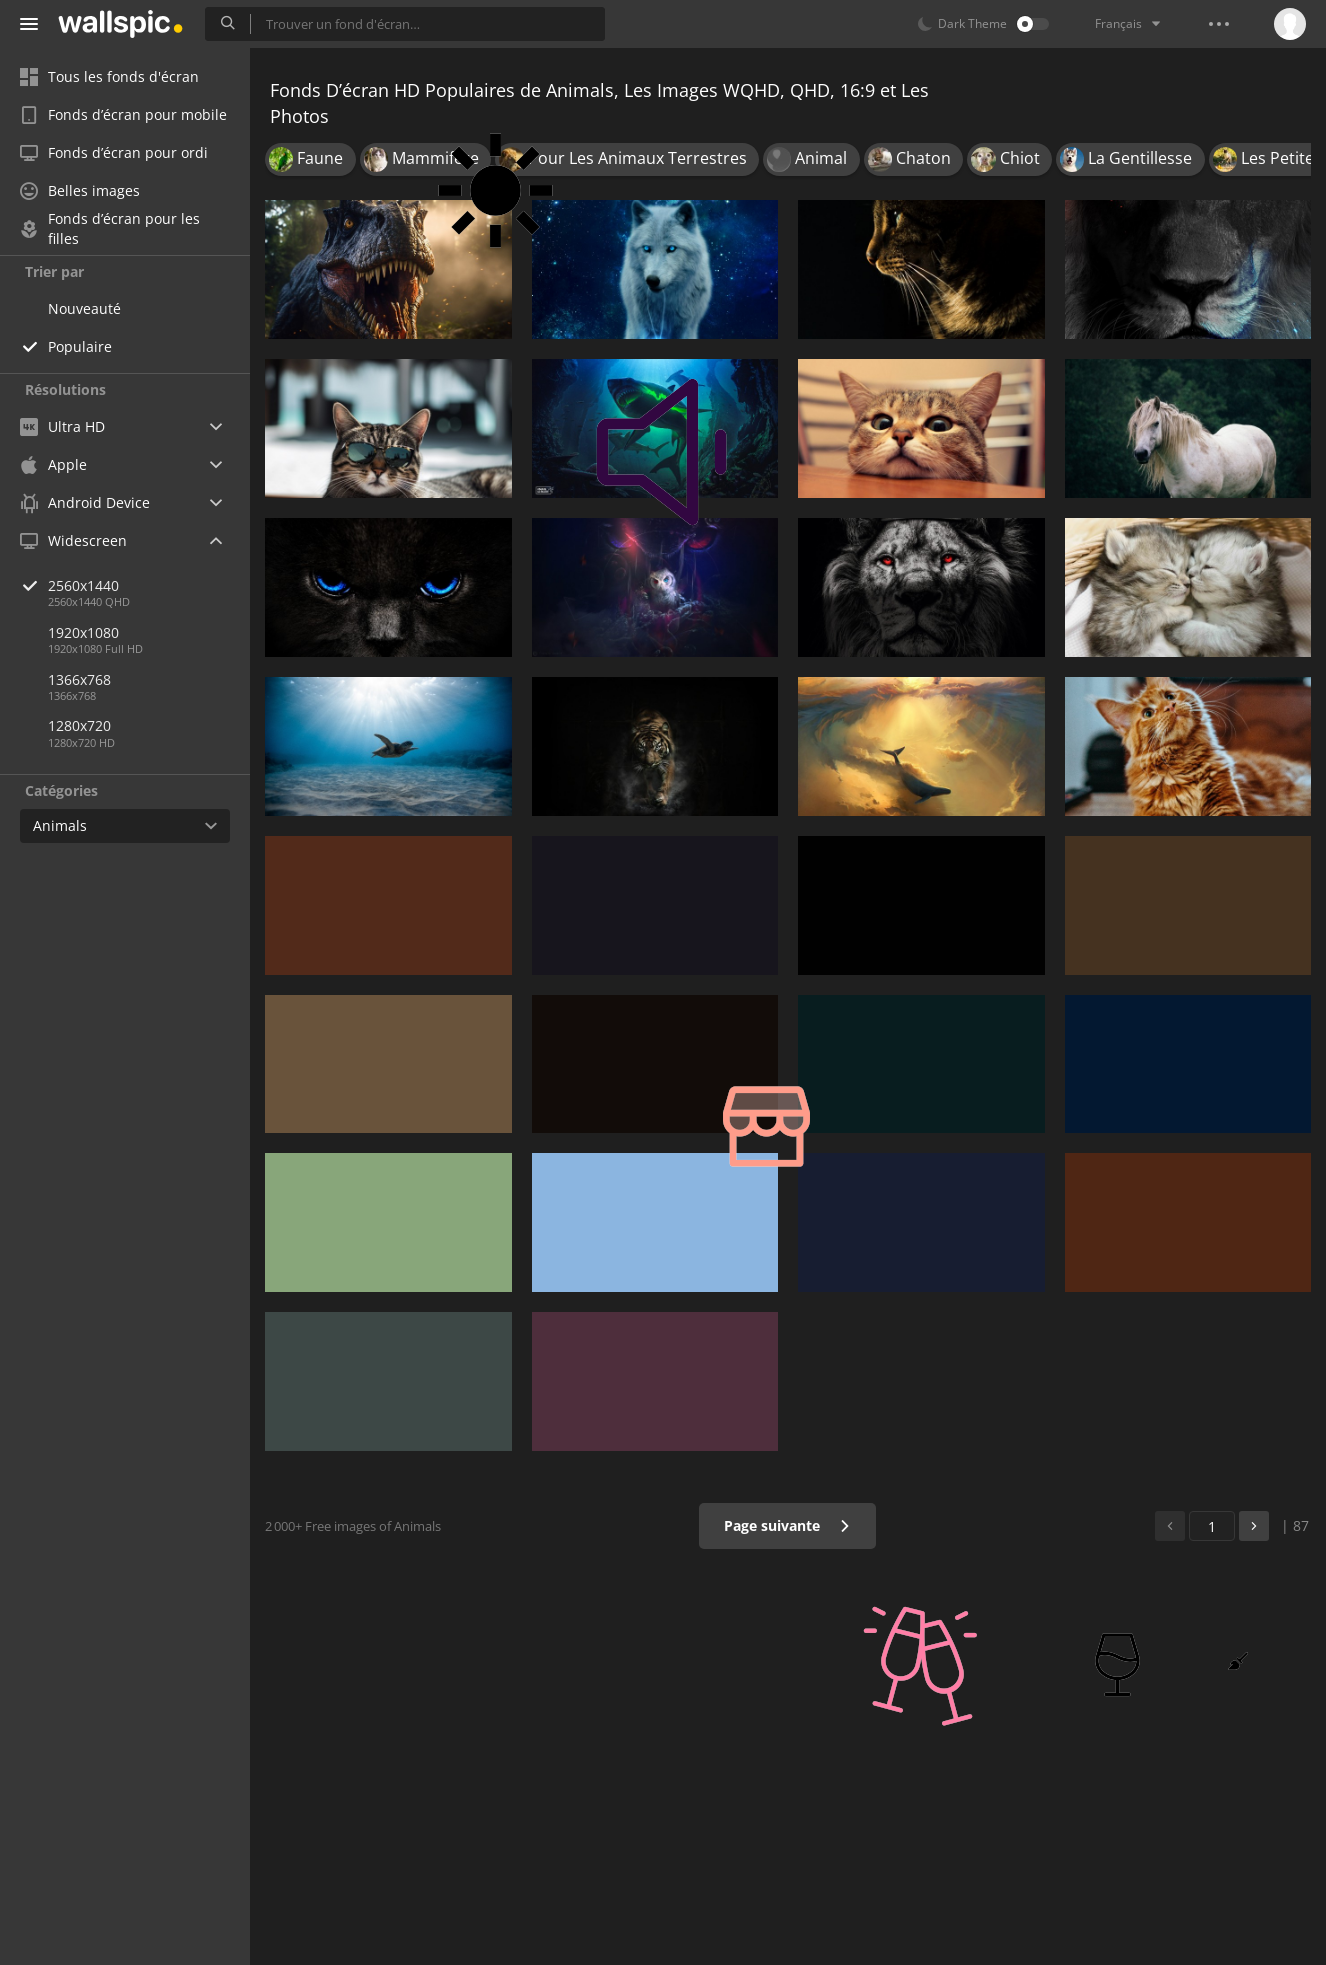 This screenshot has height=1965, width=1326. What do you see at coordinates (670, 452) in the screenshot?
I see `volume set to low level` at bounding box center [670, 452].